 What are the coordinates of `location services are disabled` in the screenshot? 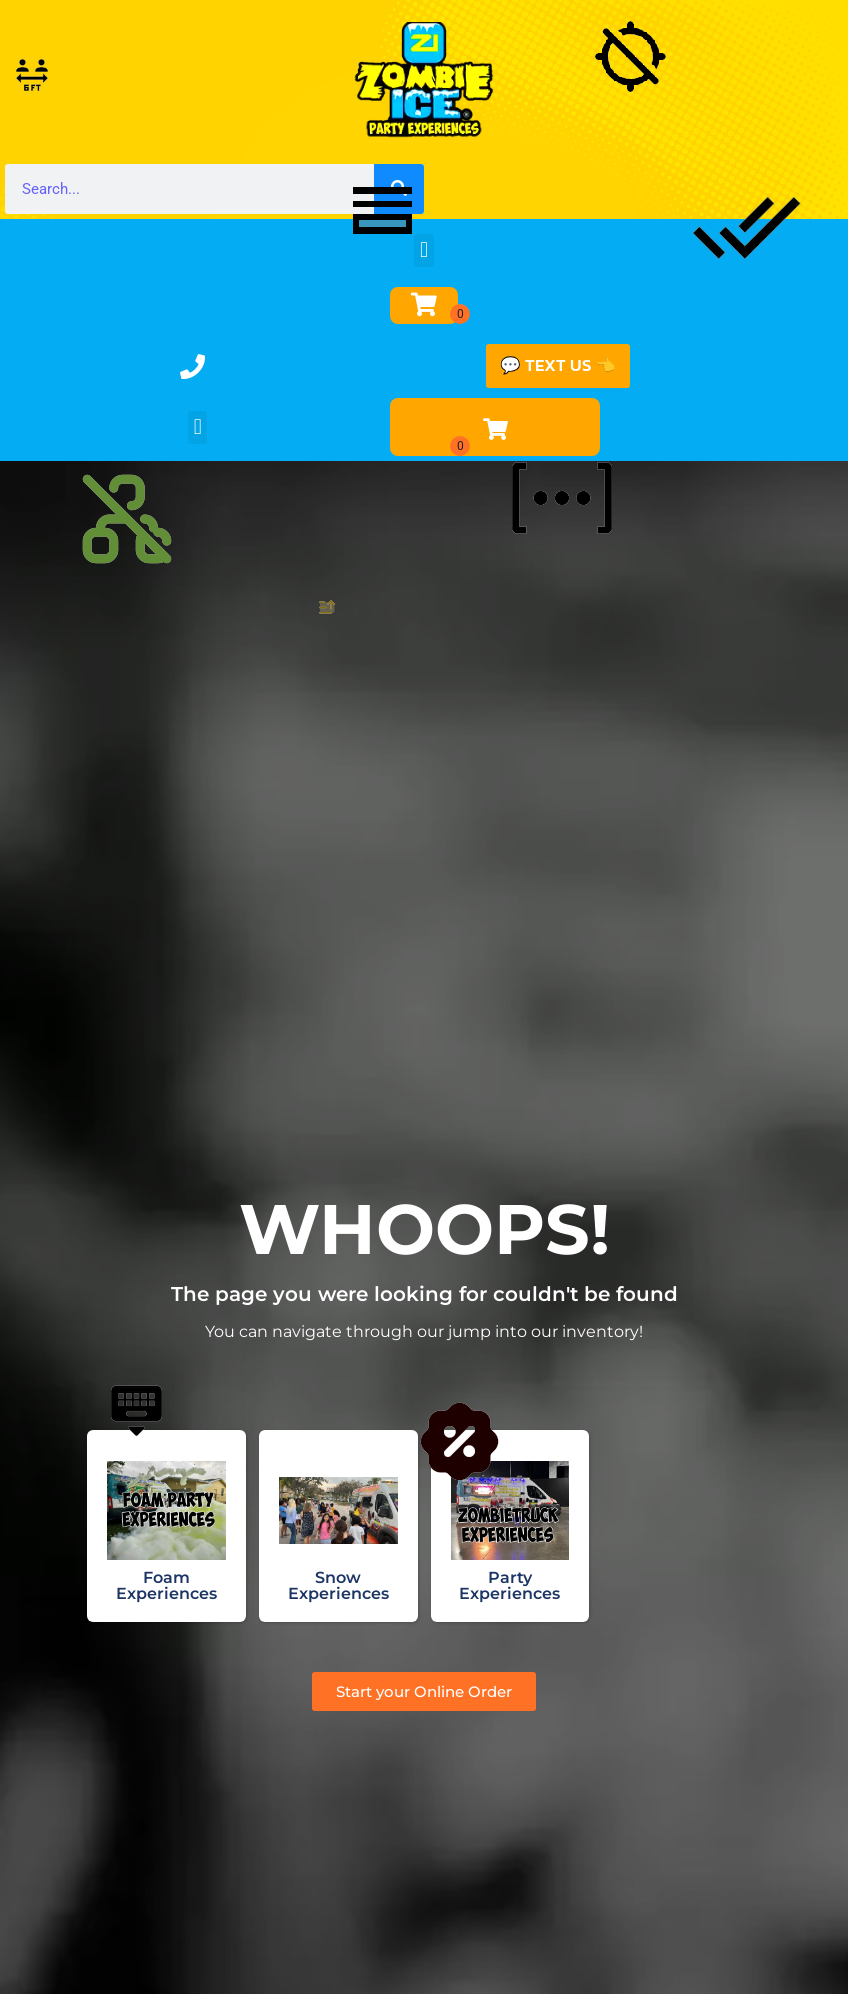 It's located at (630, 56).